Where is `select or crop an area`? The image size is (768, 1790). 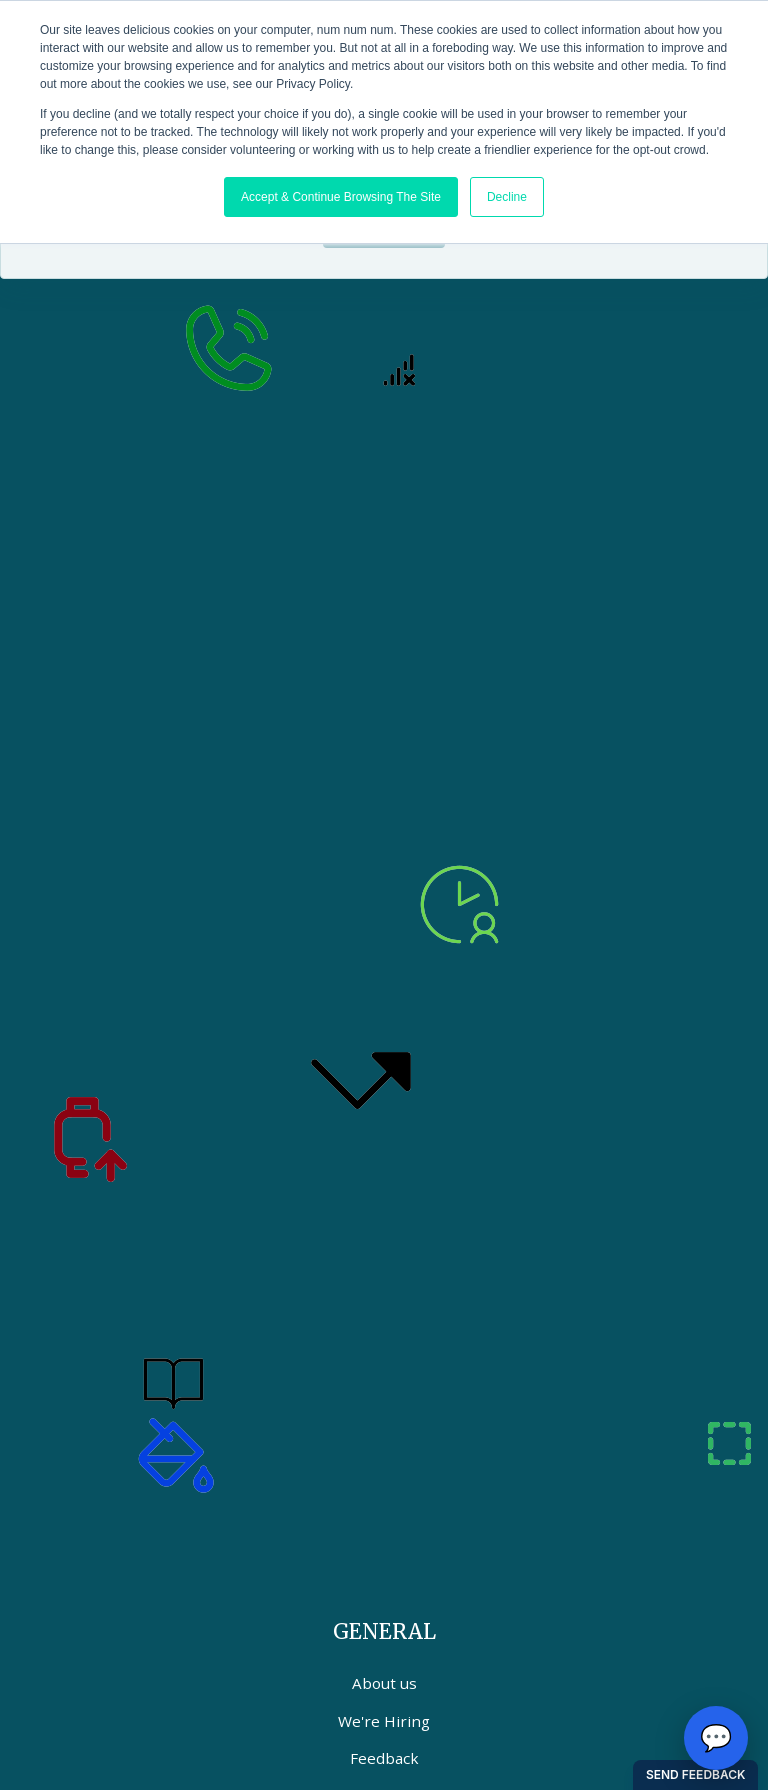 select or crop an area is located at coordinates (729, 1443).